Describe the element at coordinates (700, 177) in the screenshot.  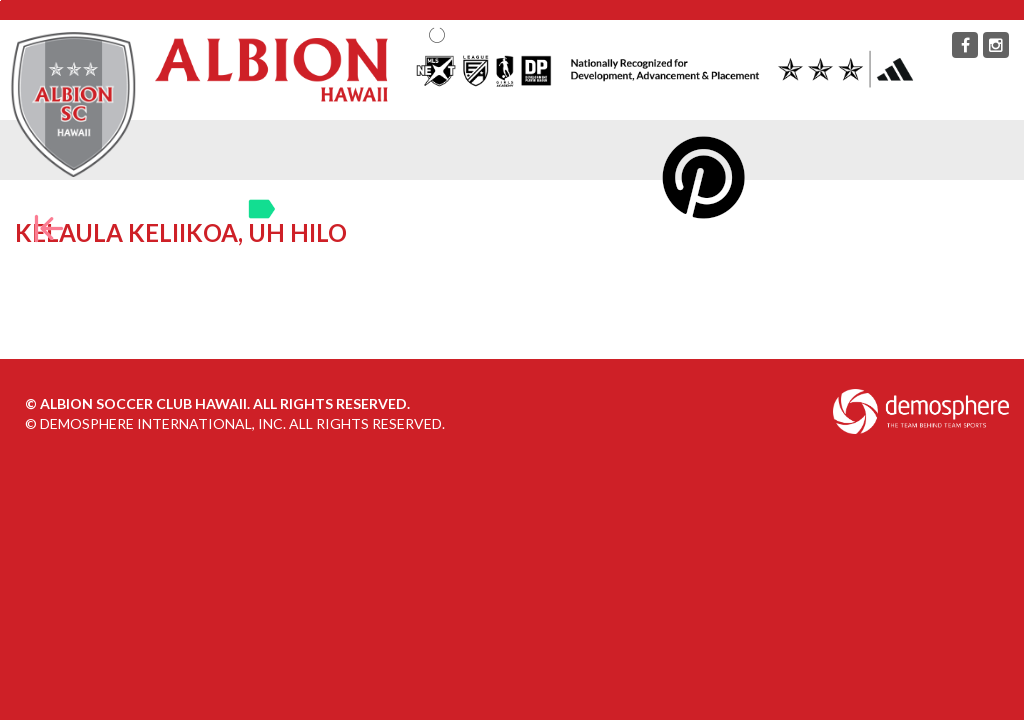
I see `open Pinterest app` at that location.